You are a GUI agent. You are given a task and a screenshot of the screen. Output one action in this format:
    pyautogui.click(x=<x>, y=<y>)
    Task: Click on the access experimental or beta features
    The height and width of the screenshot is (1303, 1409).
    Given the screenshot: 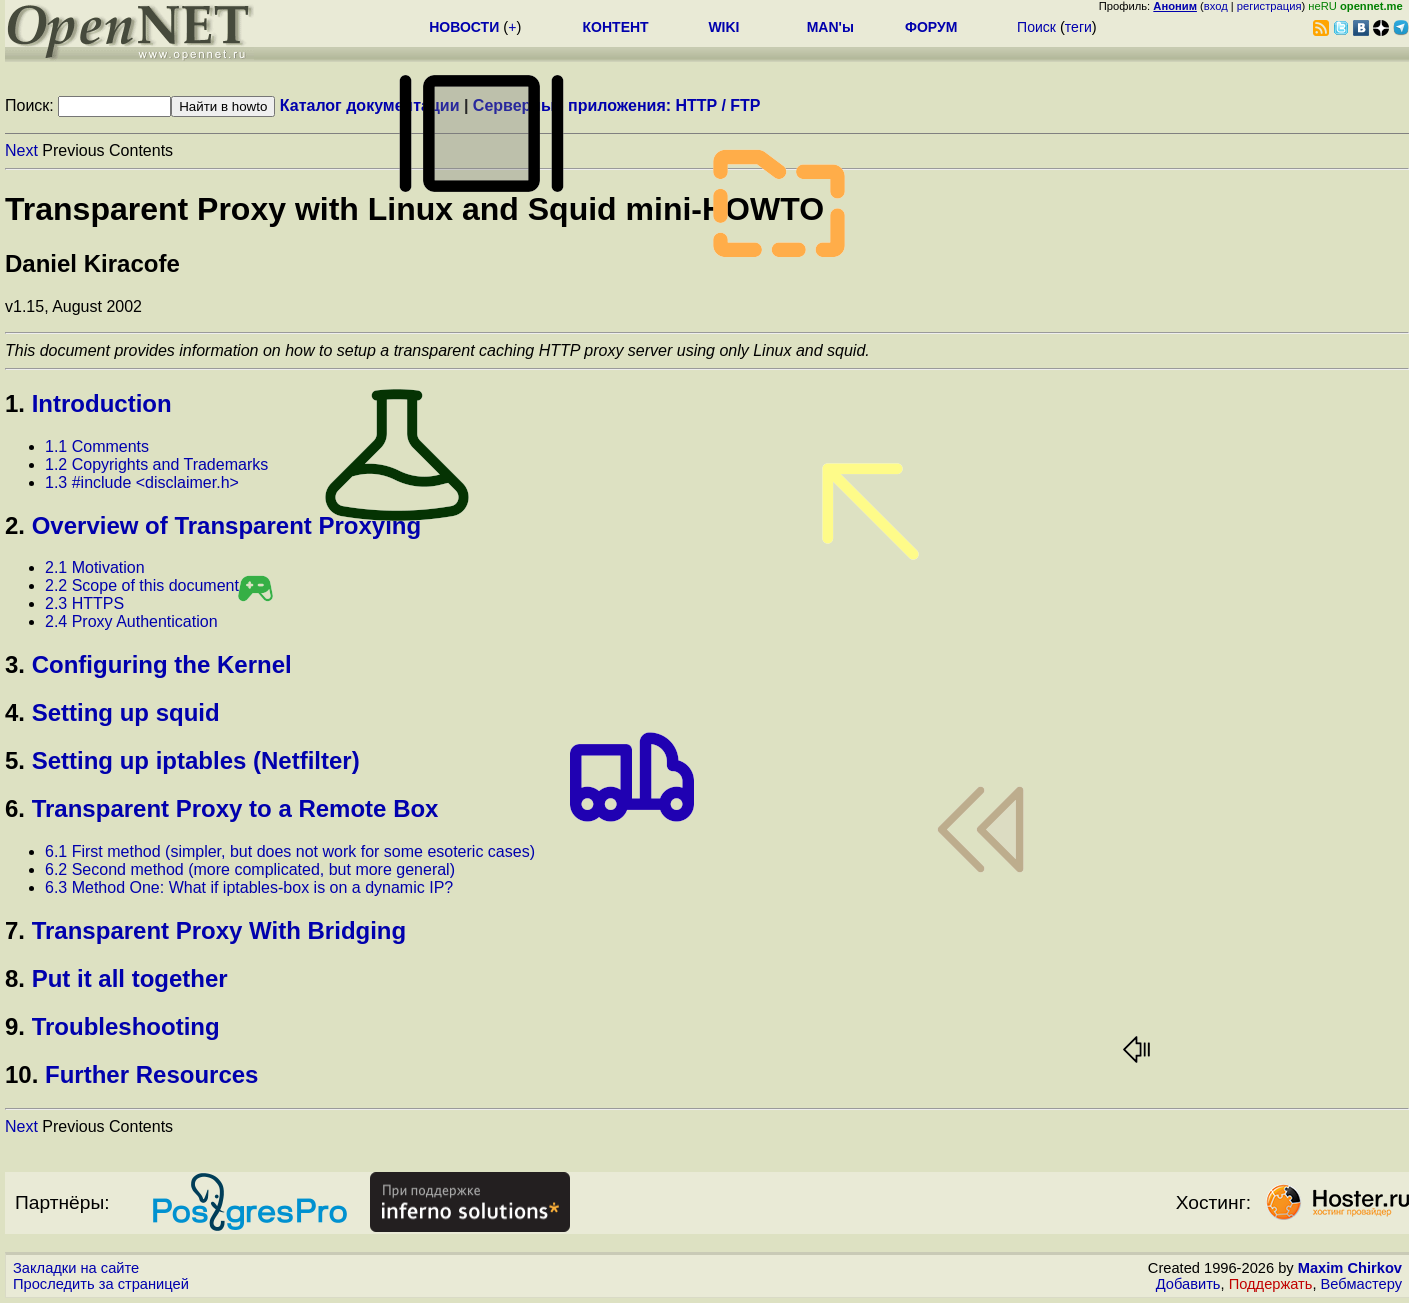 What is the action you would take?
    pyautogui.click(x=397, y=455)
    